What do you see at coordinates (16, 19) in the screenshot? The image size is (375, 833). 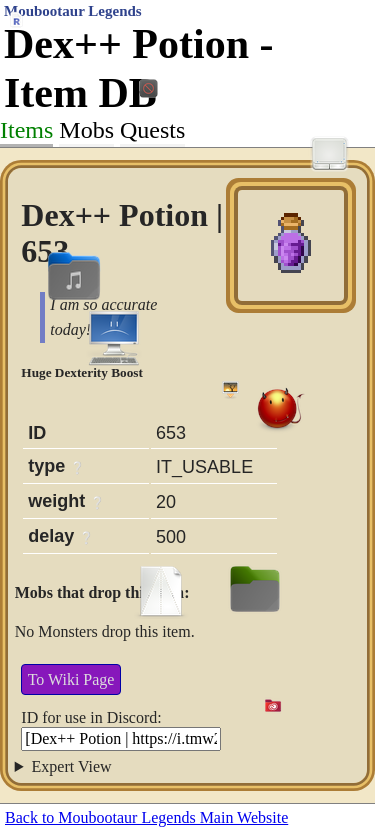 I see `an R programming language source file` at bounding box center [16, 19].